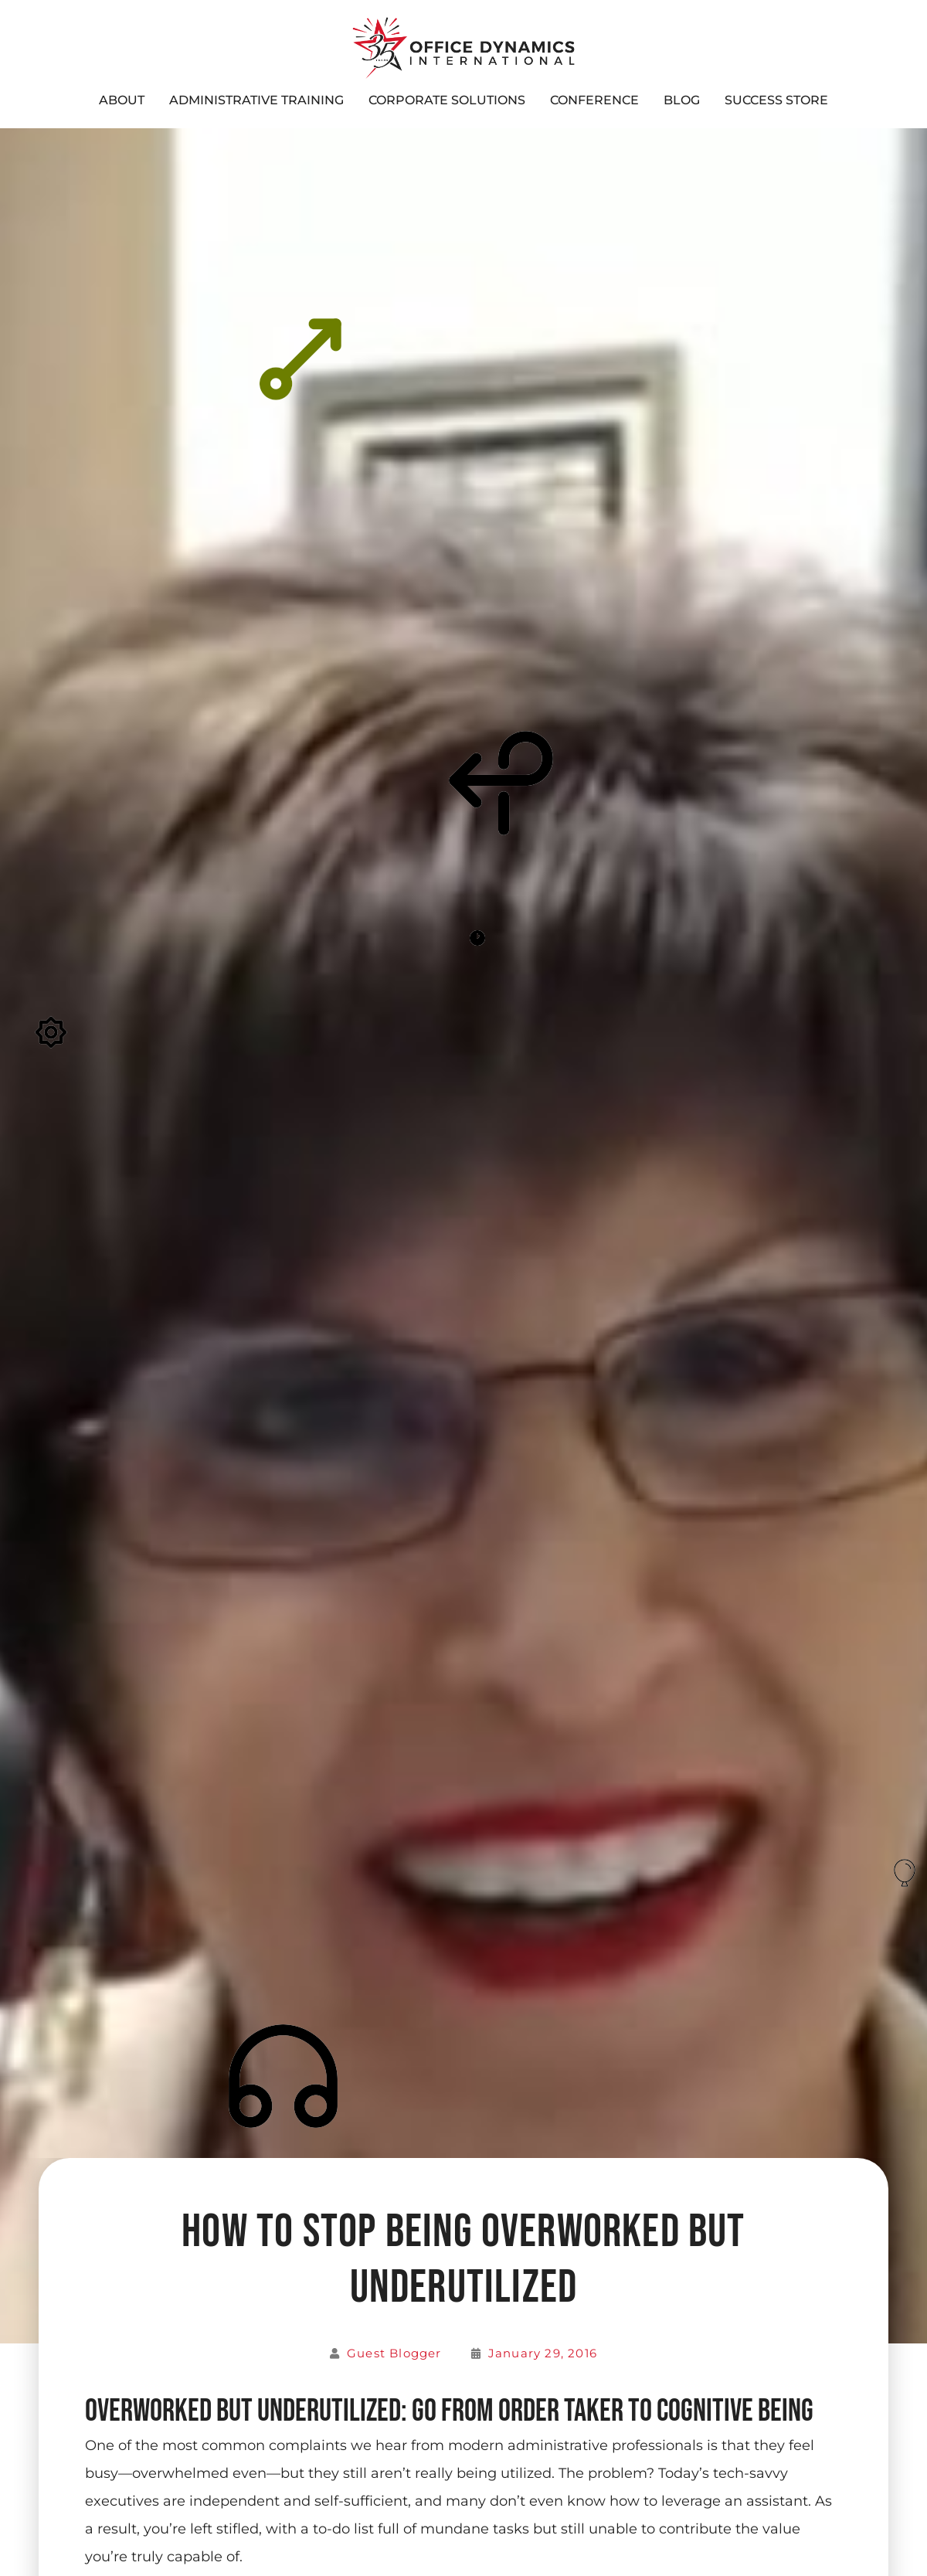 Image resolution: width=927 pixels, height=2576 pixels. I want to click on indicates a celebration or birthday event, so click(905, 1873).